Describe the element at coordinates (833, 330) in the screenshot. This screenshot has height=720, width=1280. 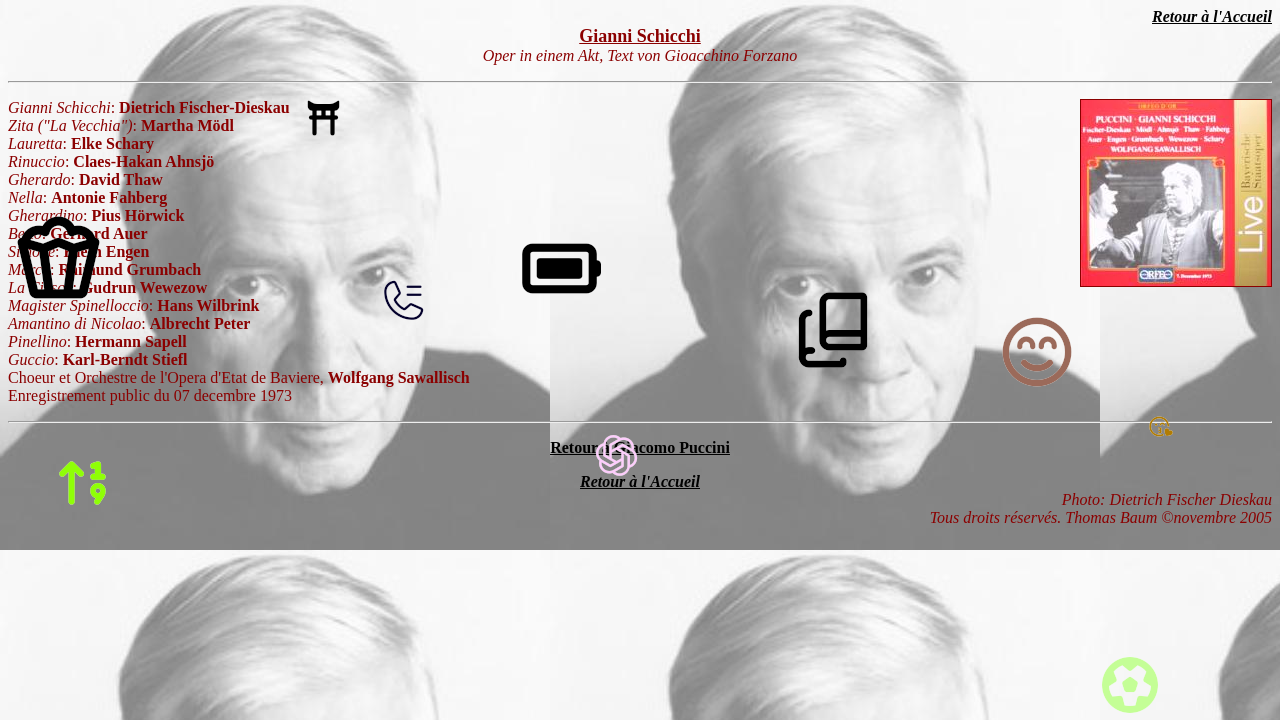
I see `duplicate or copy a book/document` at that location.